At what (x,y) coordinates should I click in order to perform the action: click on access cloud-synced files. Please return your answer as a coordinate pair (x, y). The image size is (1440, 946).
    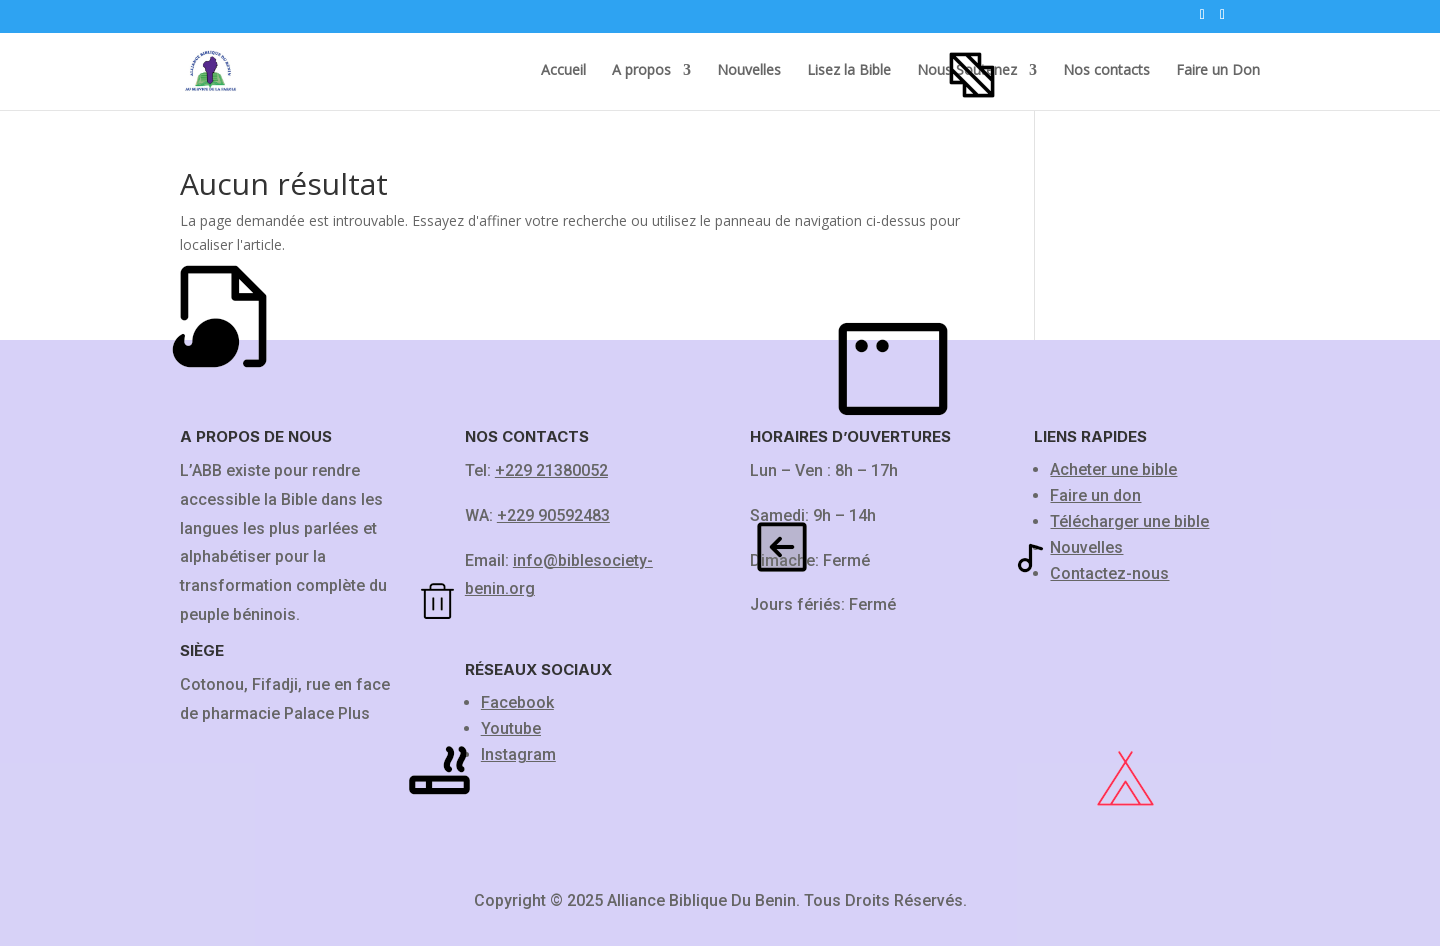
    Looking at the image, I should click on (223, 316).